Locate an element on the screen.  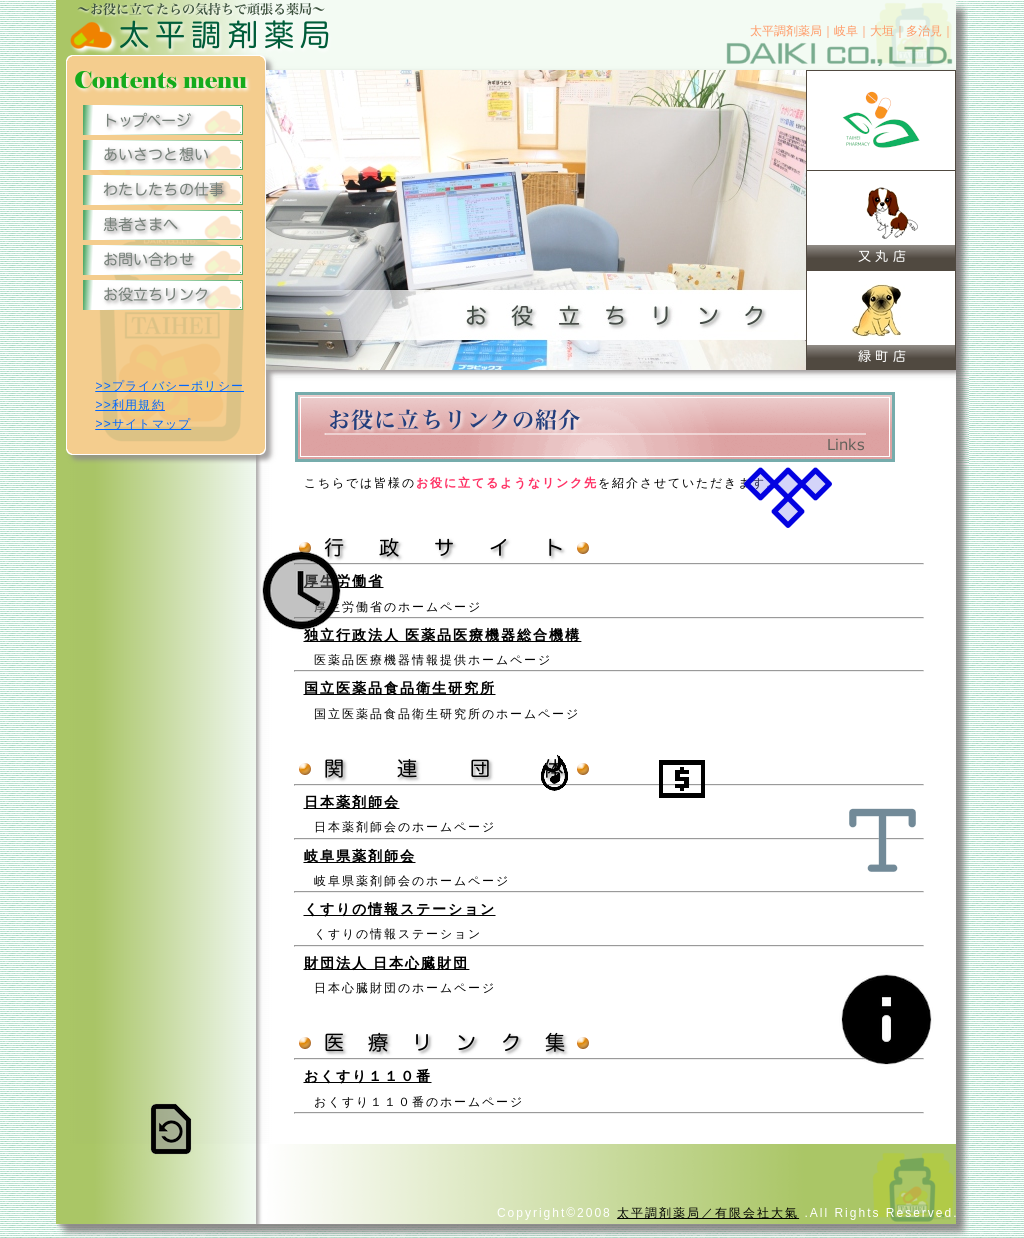
restore a previous version of a document is located at coordinates (171, 1129).